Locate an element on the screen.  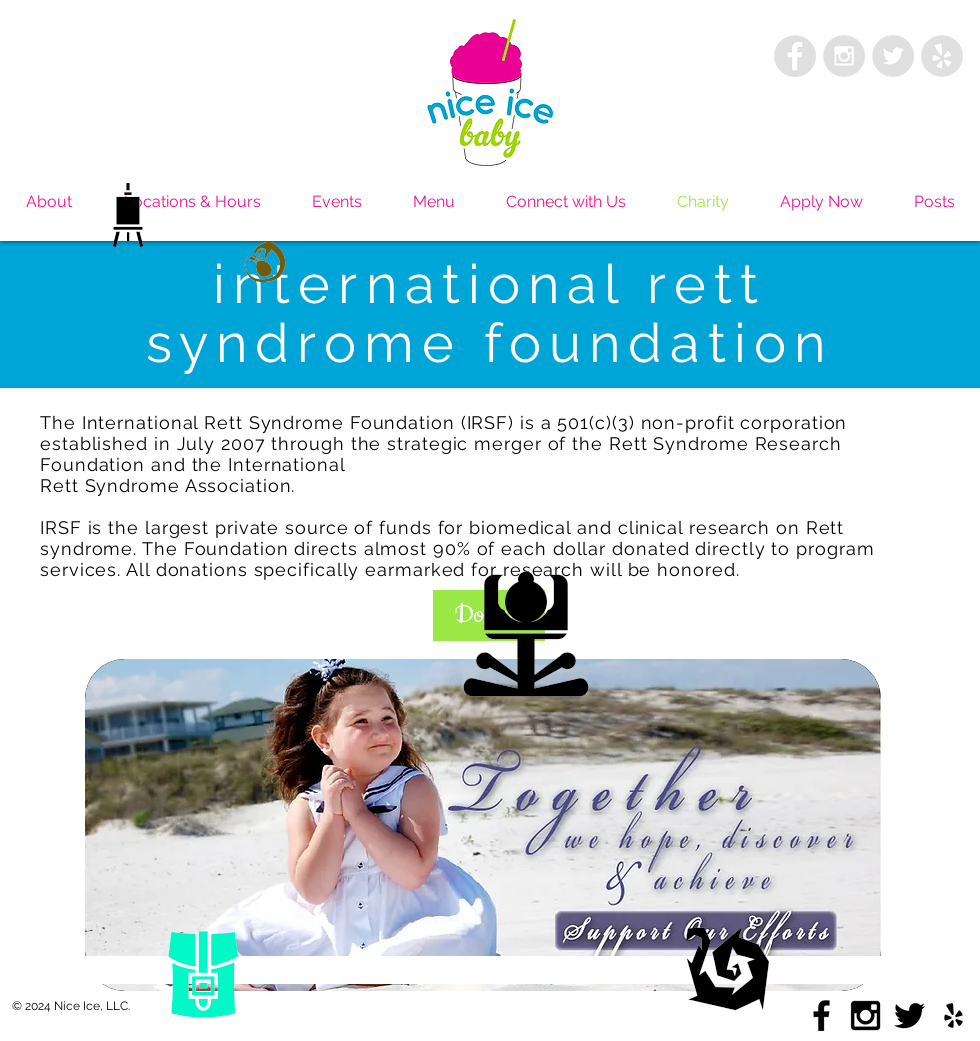
open inventory or backpack is located at coordinates (203, 974).